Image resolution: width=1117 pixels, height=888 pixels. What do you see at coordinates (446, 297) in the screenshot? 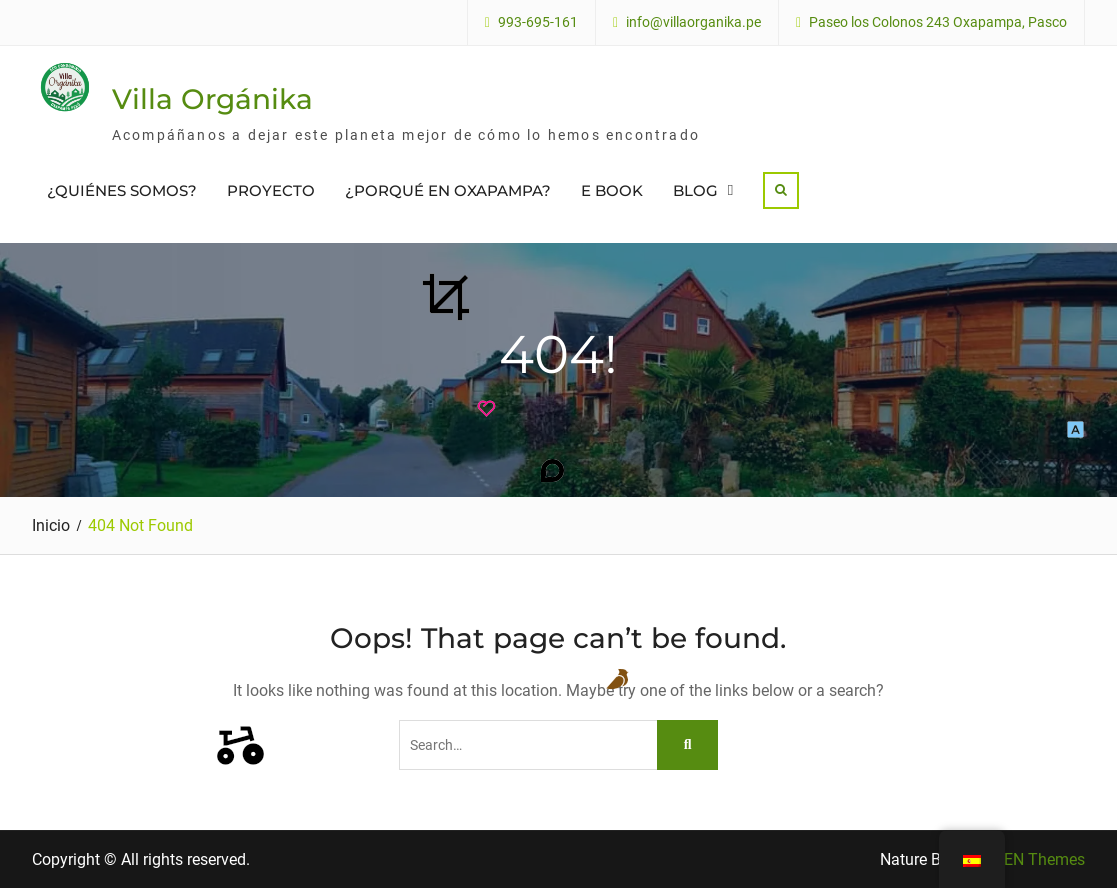
I see `crop an image or photo` at bounding box center [446, 297].